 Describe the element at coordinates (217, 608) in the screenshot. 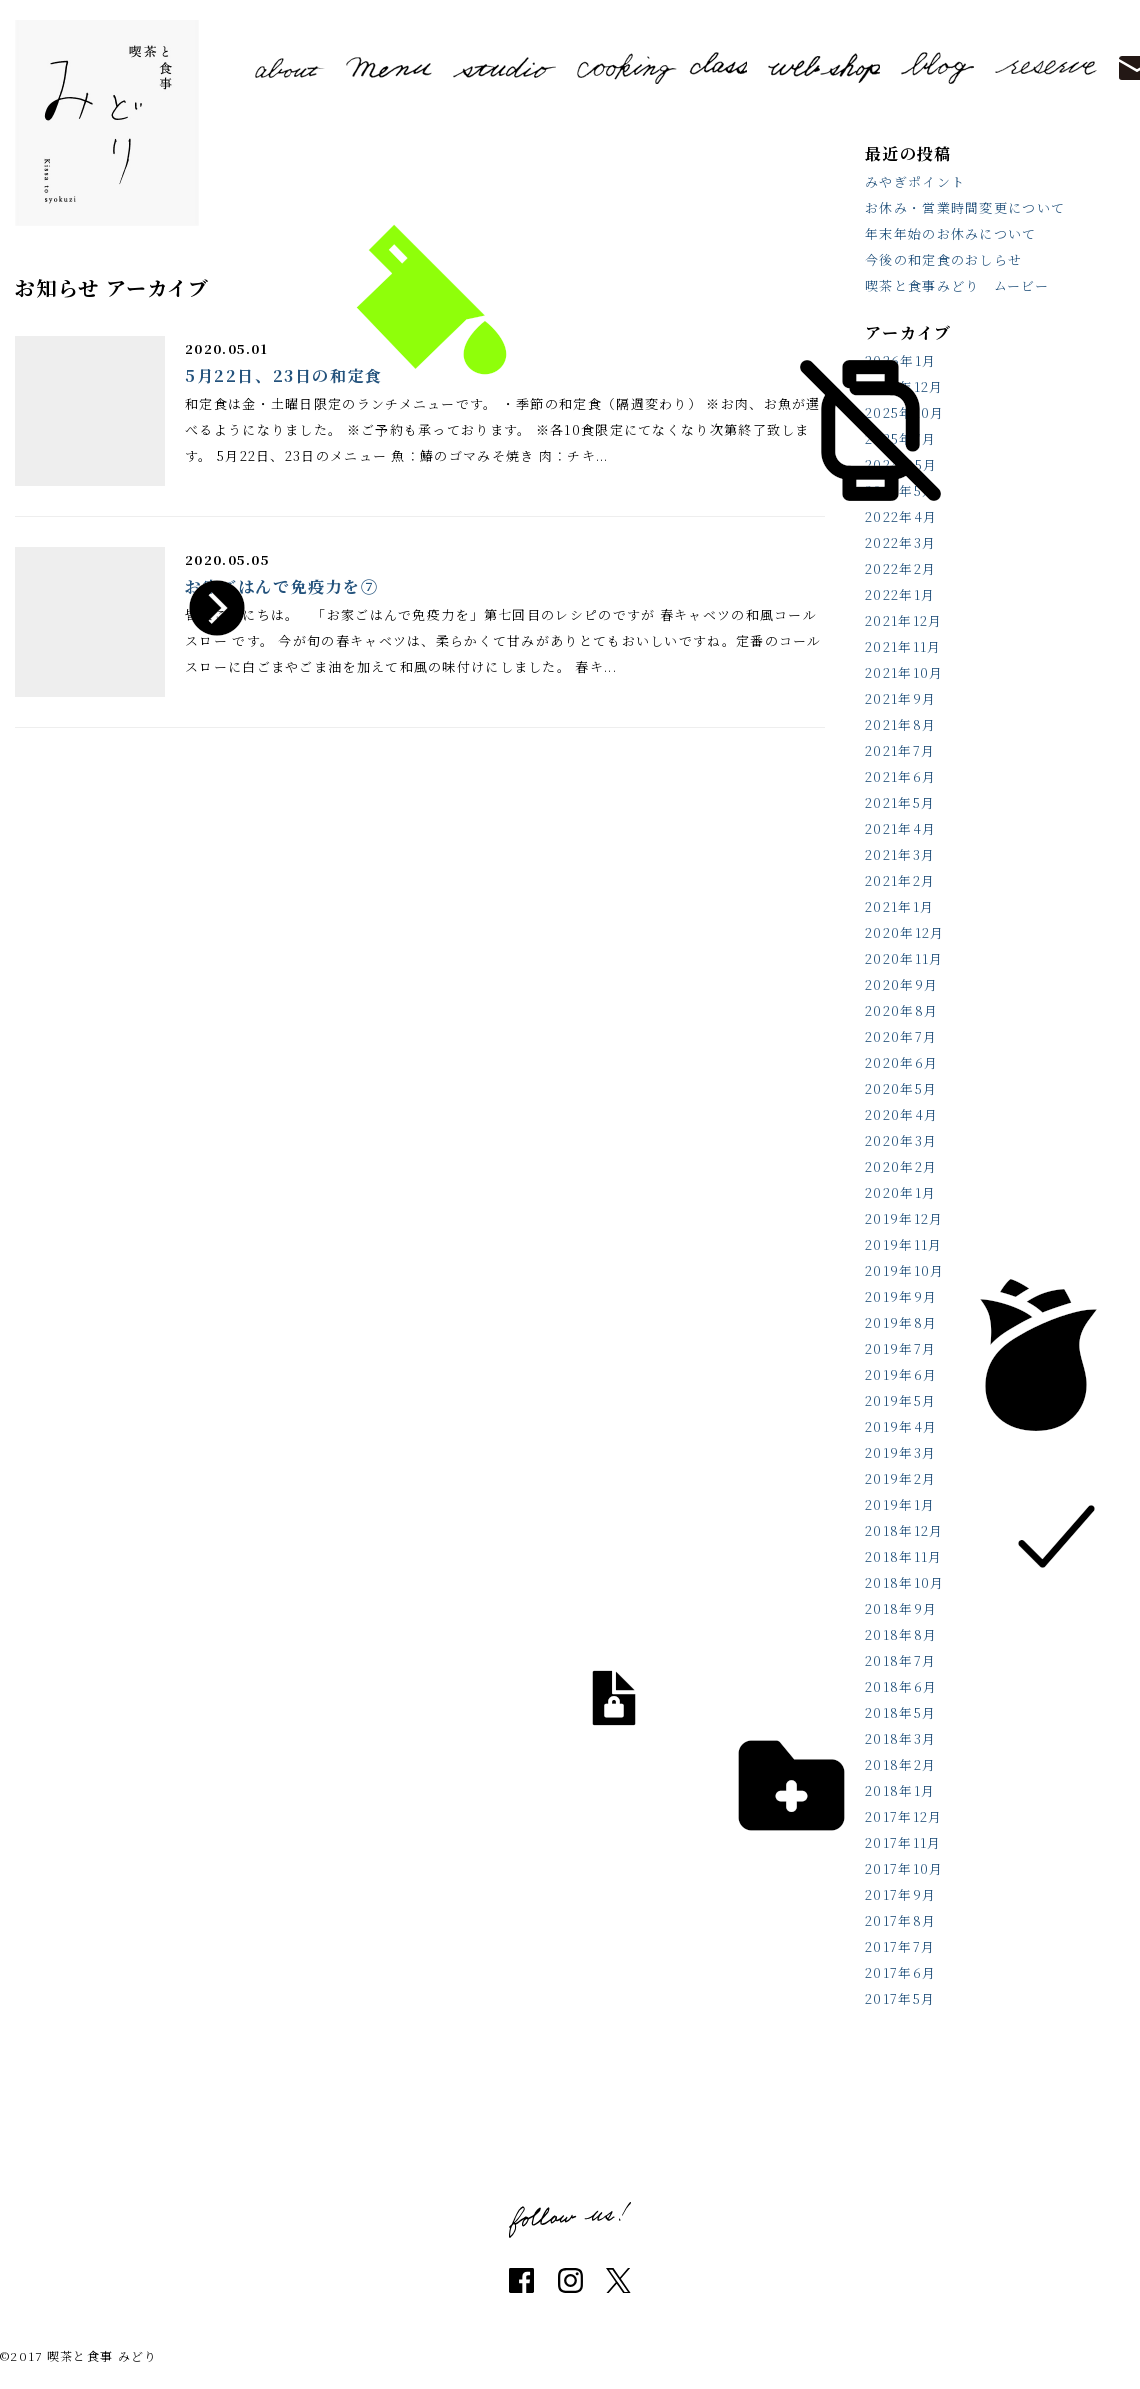

I see `go to the next item or page` at that location.